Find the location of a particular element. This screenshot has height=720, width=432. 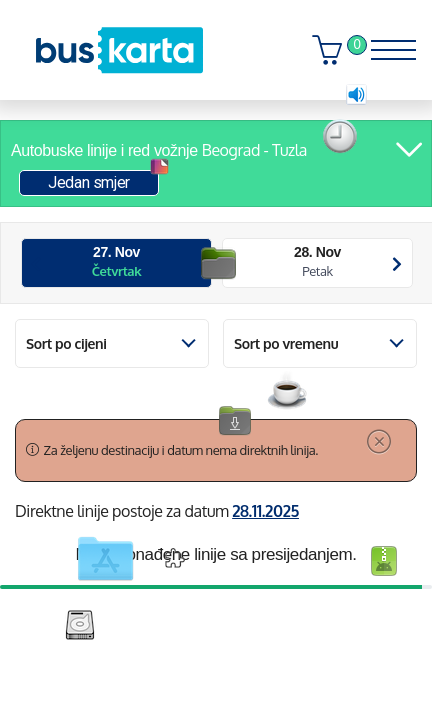

an android application package file is located at coordinates (384, 561).